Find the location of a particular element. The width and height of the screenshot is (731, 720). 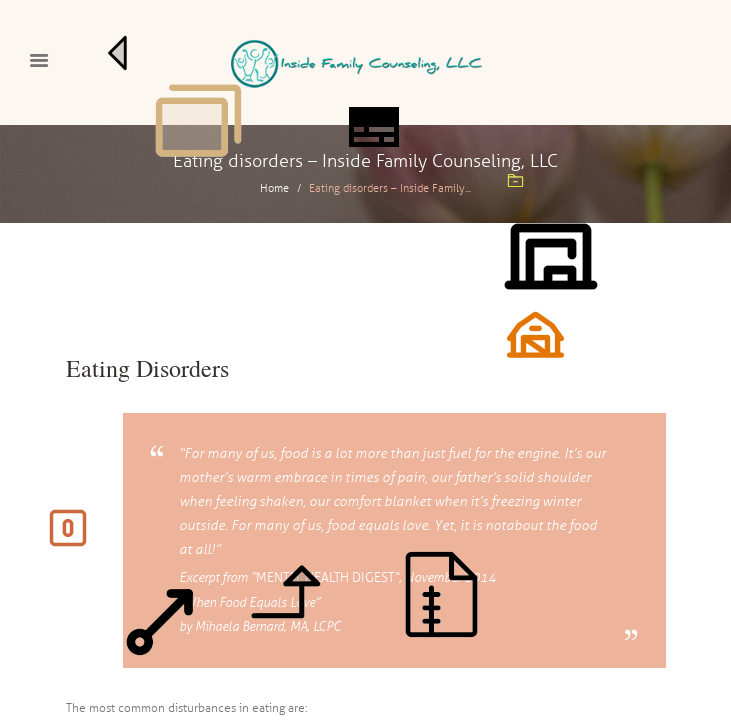

access compressed or archived files is located at coordinates (441, 594).